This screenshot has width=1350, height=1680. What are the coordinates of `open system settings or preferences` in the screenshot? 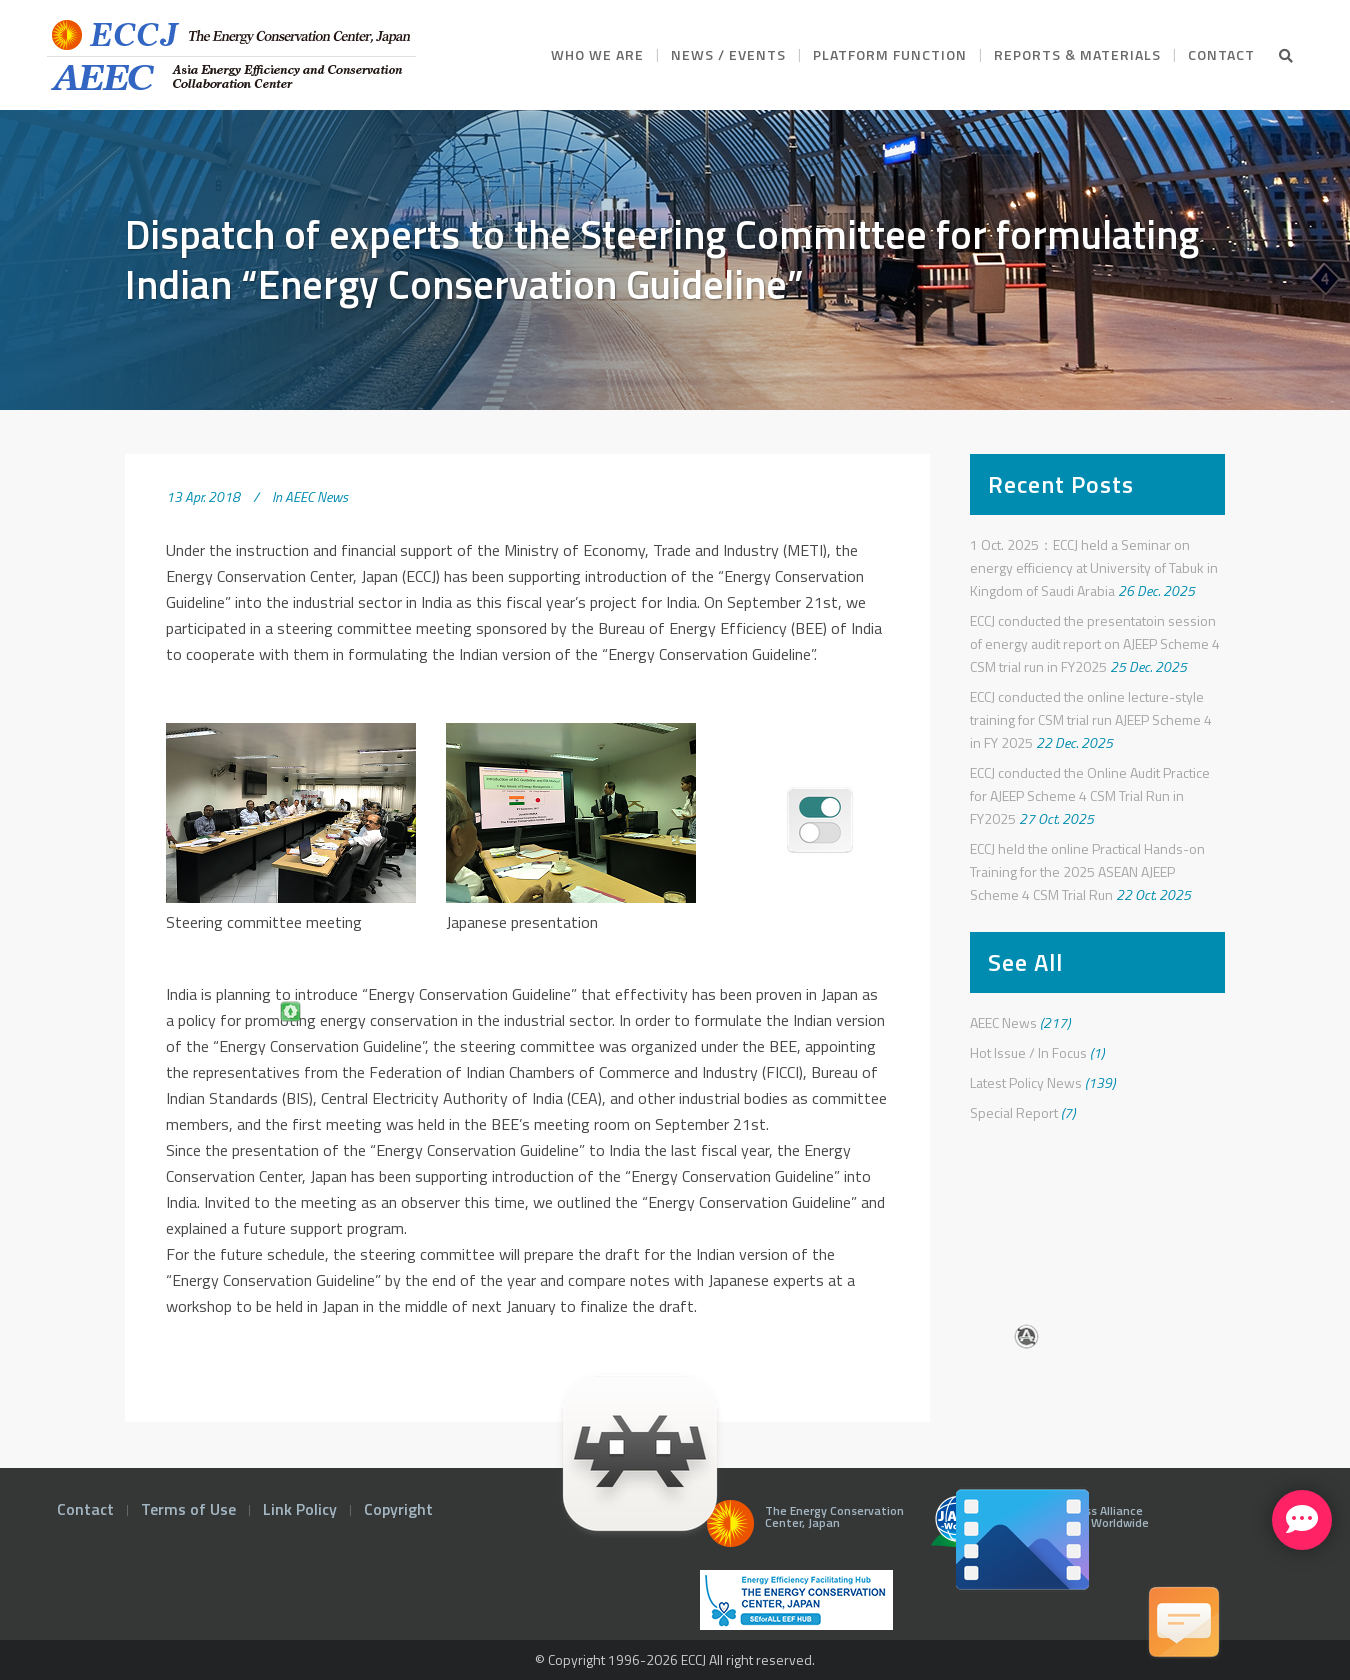 It's located at (820, 820).